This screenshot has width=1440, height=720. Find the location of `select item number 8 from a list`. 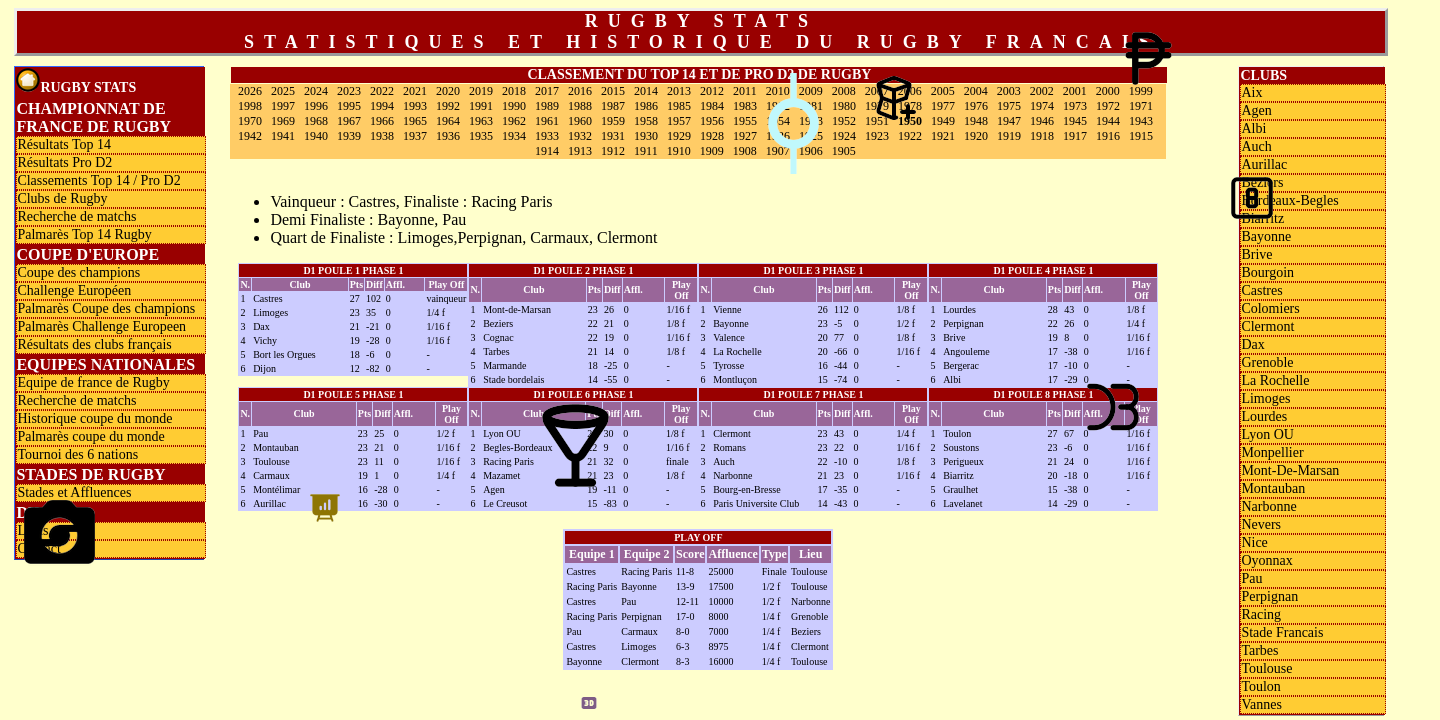

select item number 8 from a list is located at coordinates (1252, 198).